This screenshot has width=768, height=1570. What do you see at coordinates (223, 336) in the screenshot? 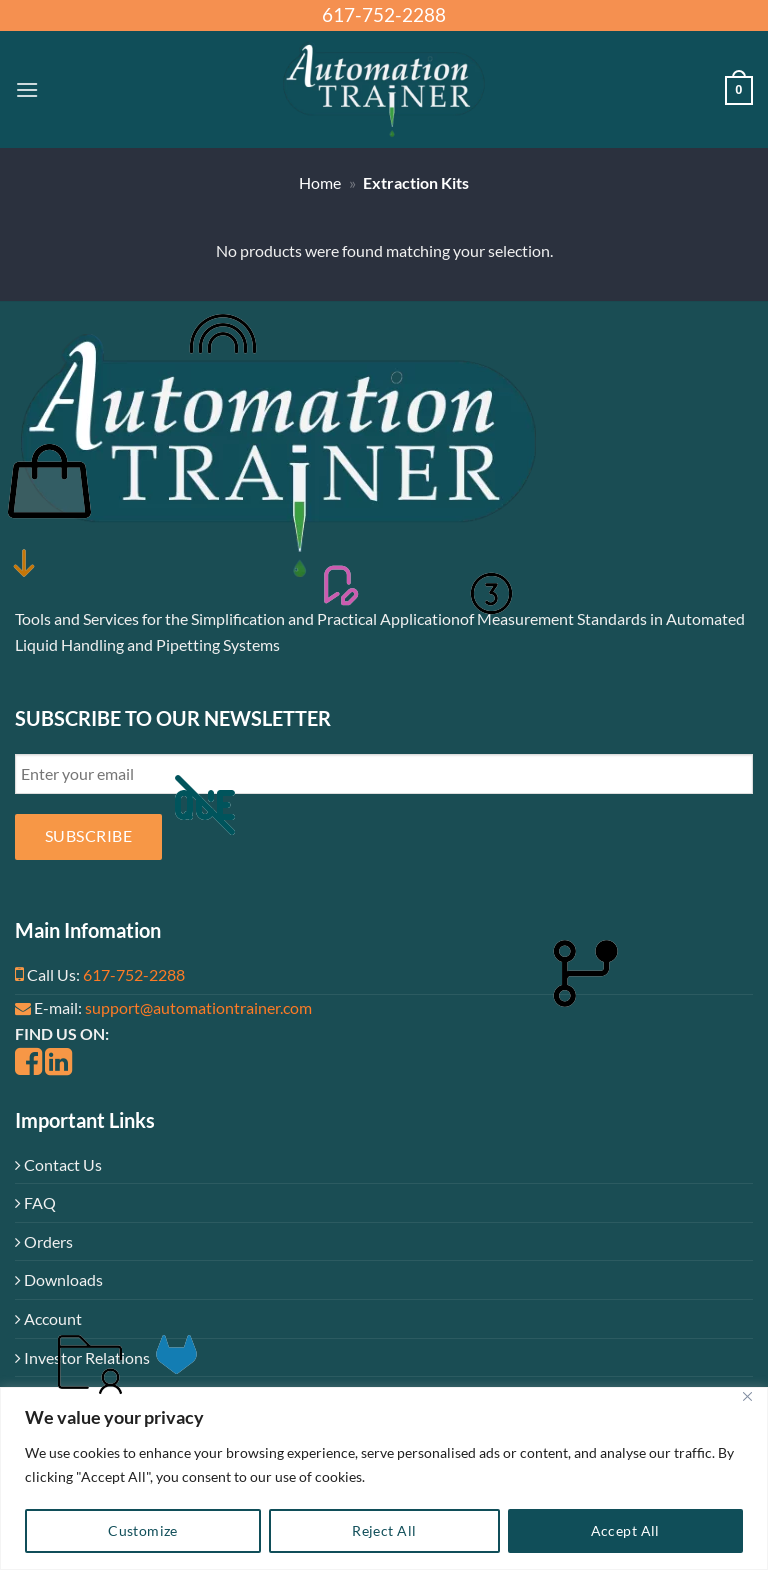
I see `indicates pride or LGBTQ+ related content` at bounding box center [223, 336].